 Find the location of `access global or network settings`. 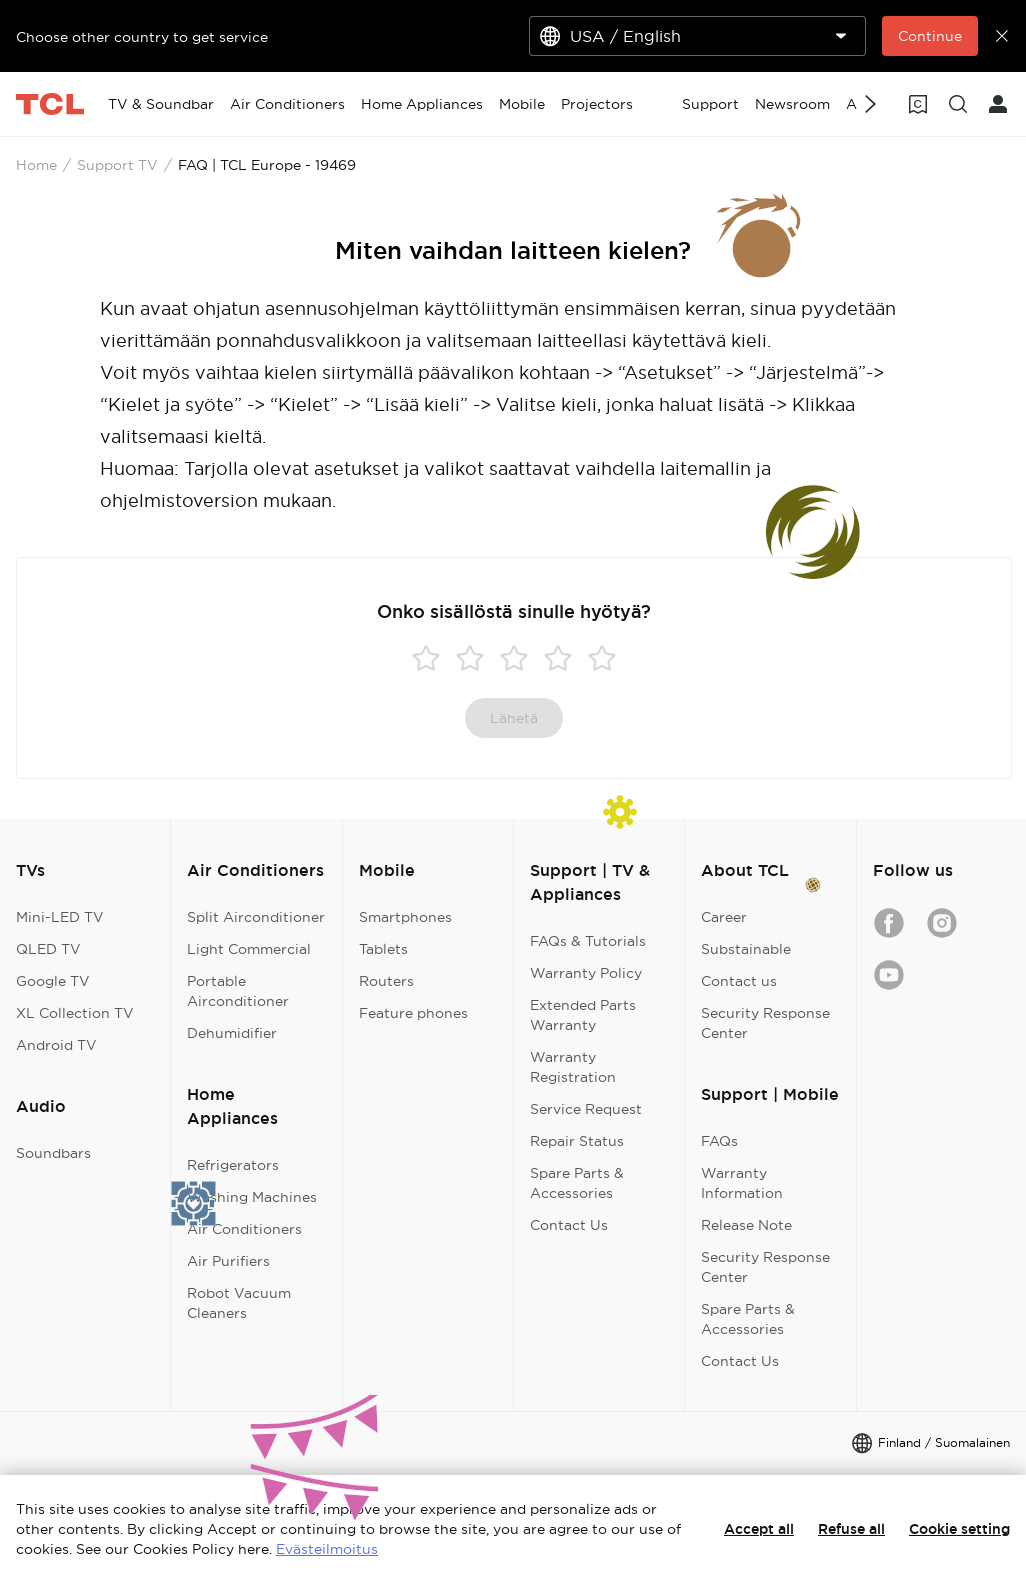

access global or network settings is located at coordinates (813, 885).